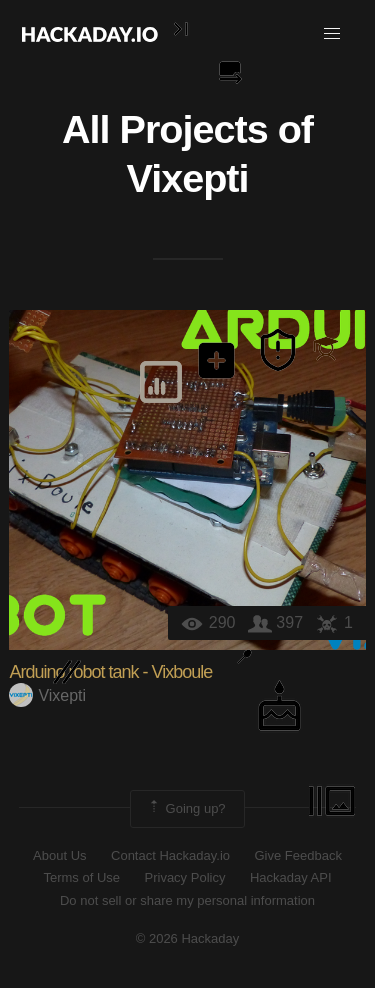 The width and height of the screenshot is (375, 988). I want to click on auto-fit content to the right edge, so click(230, 72).